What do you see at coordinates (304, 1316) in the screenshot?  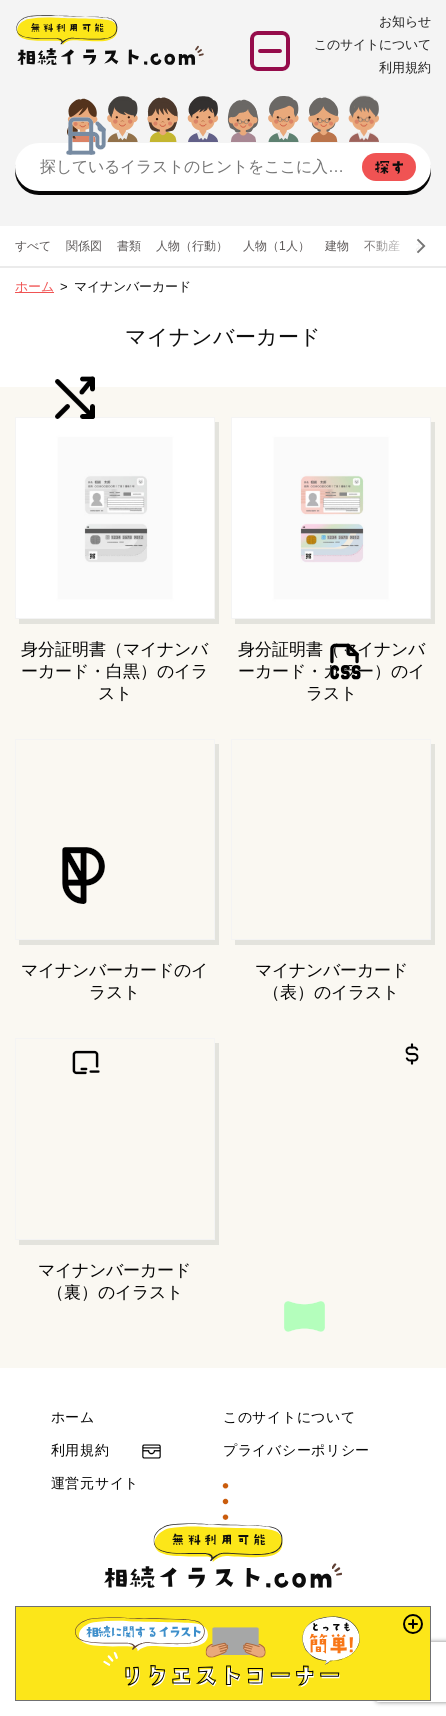 I see `switch to panorama photo mode` at bounding box center [304, 1316].